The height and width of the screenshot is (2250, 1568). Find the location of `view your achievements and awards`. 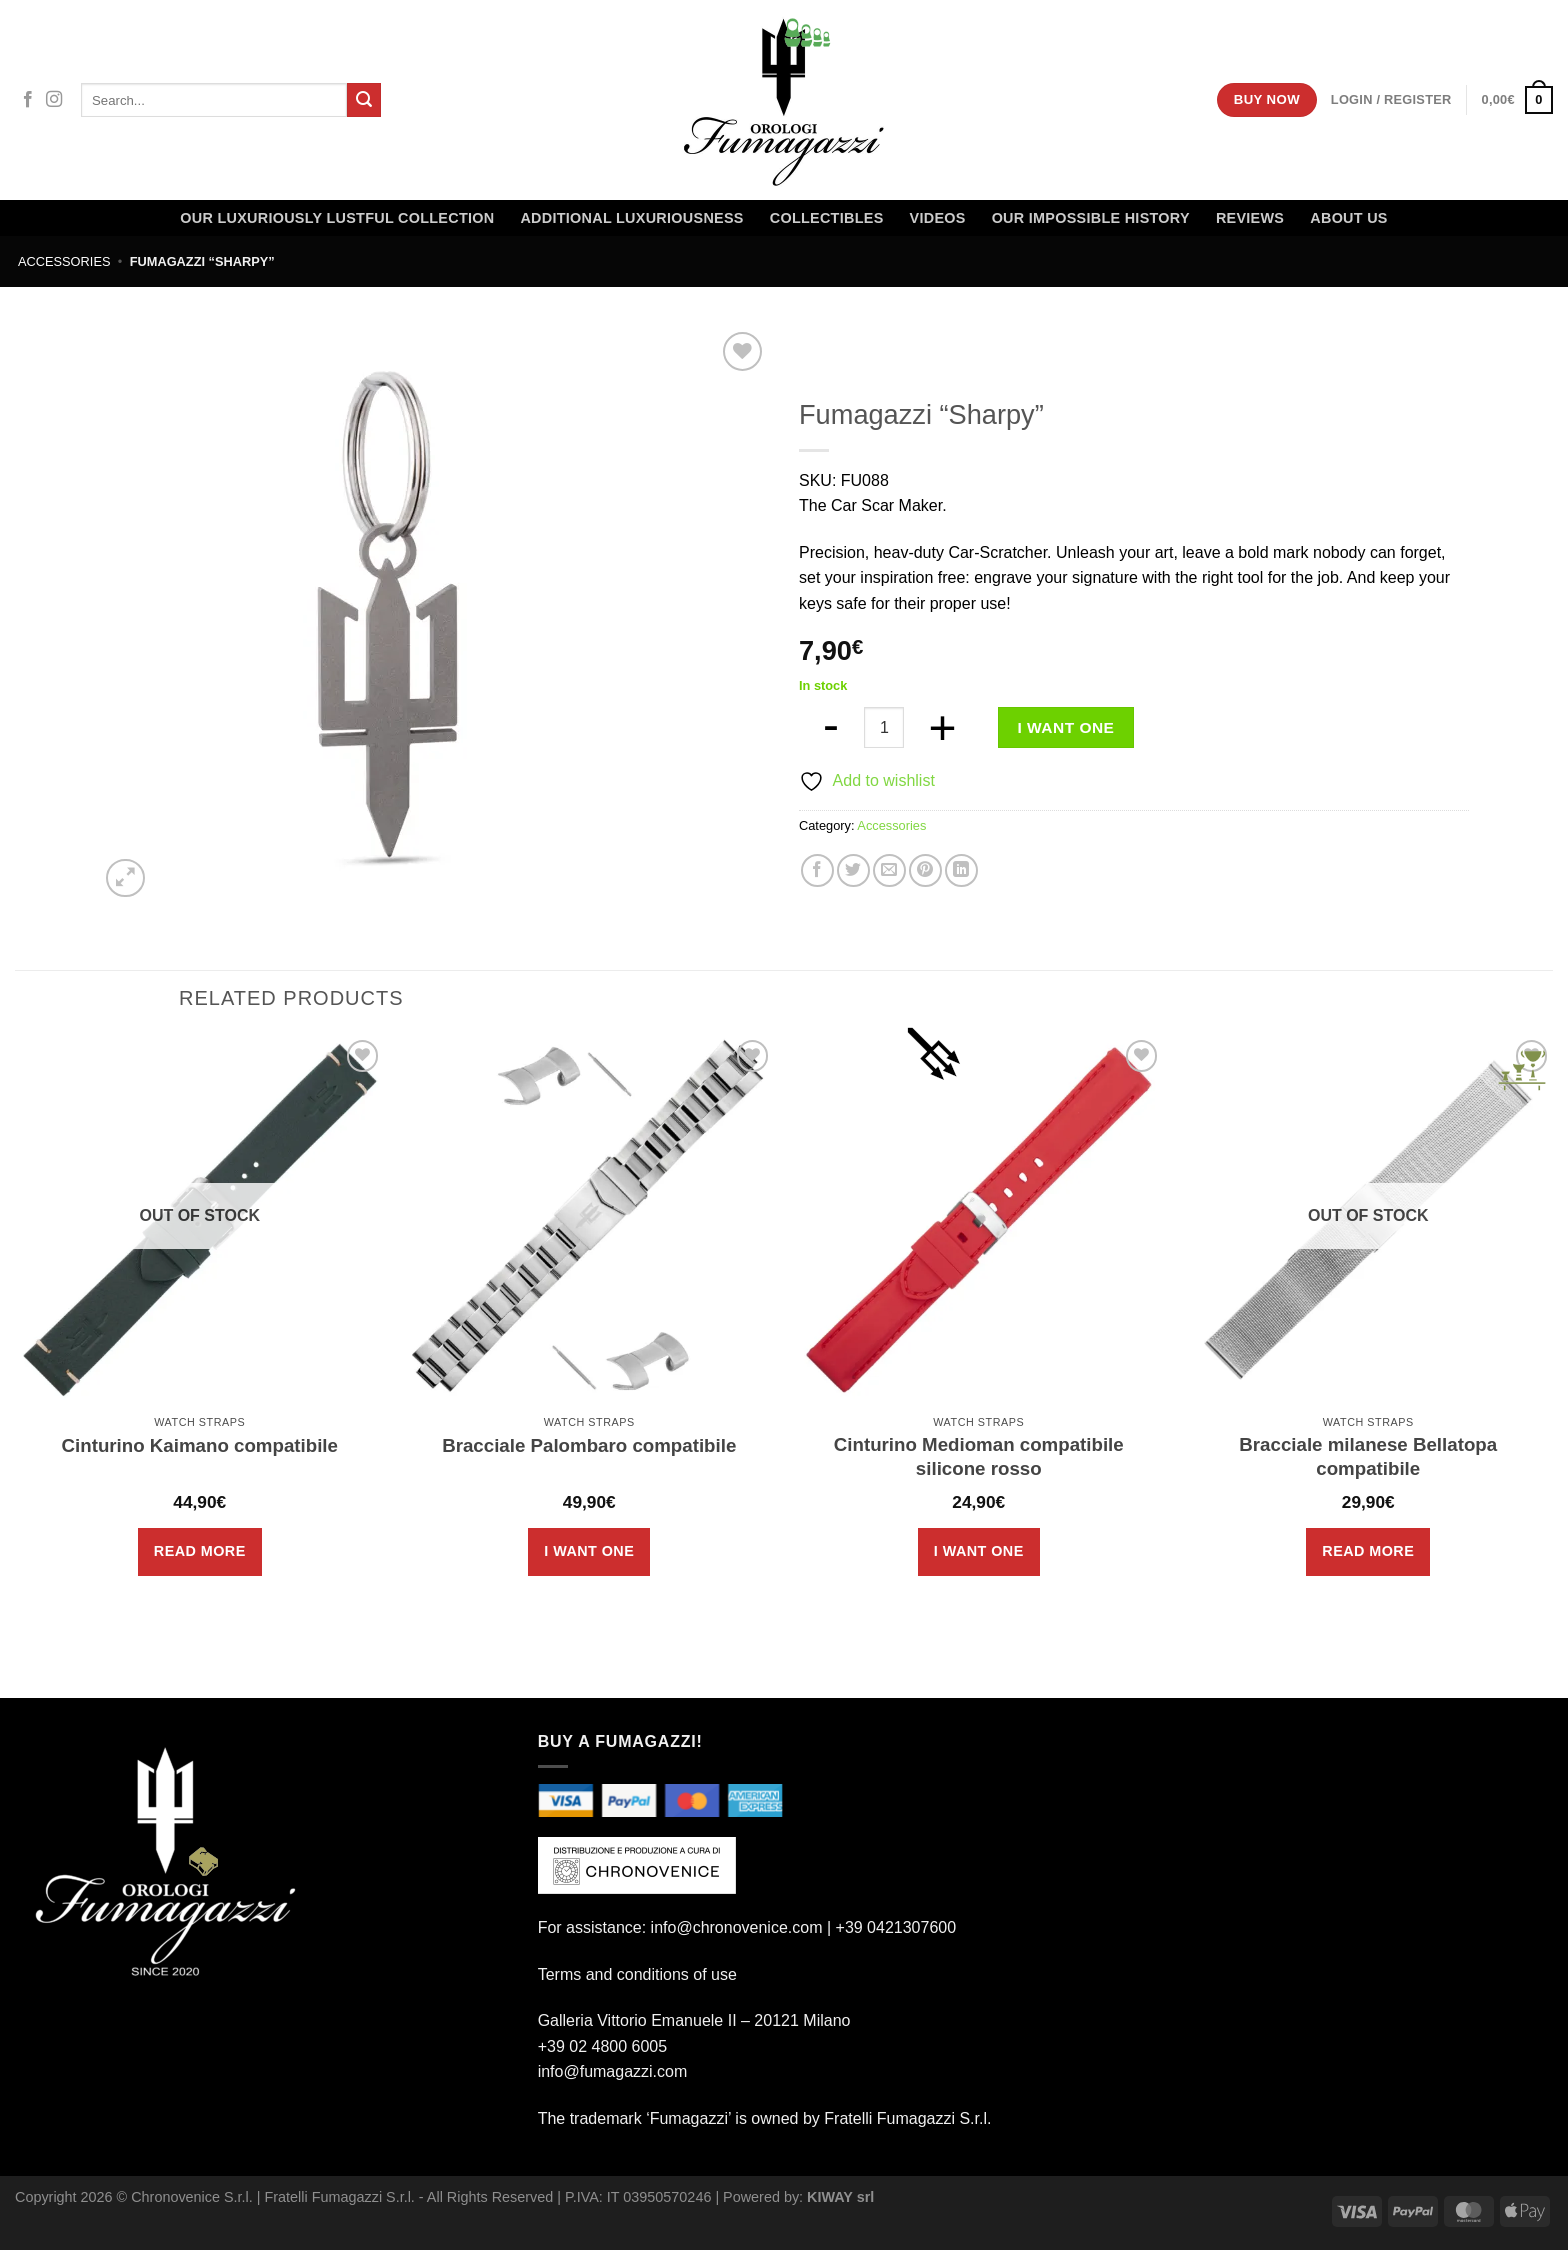

view your achievements and awards is located at coordinates (1522, 1069).